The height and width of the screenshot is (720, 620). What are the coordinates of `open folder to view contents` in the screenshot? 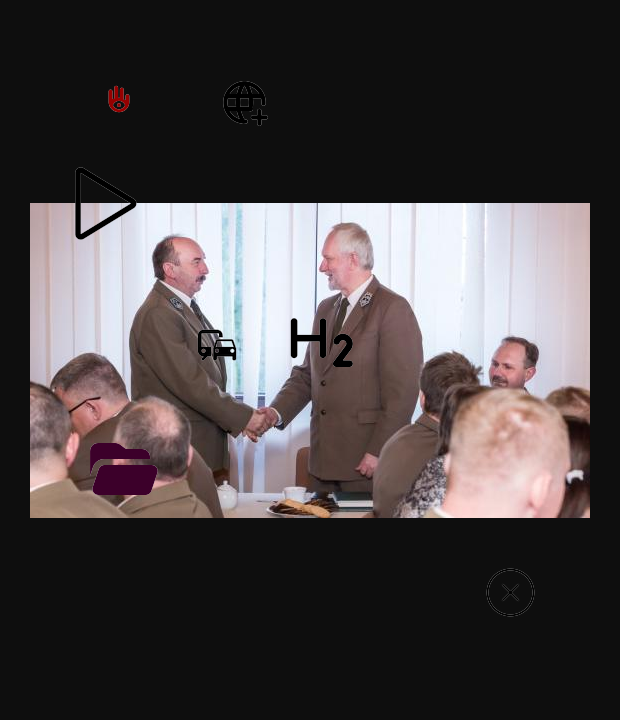 It's located at (122, 471).